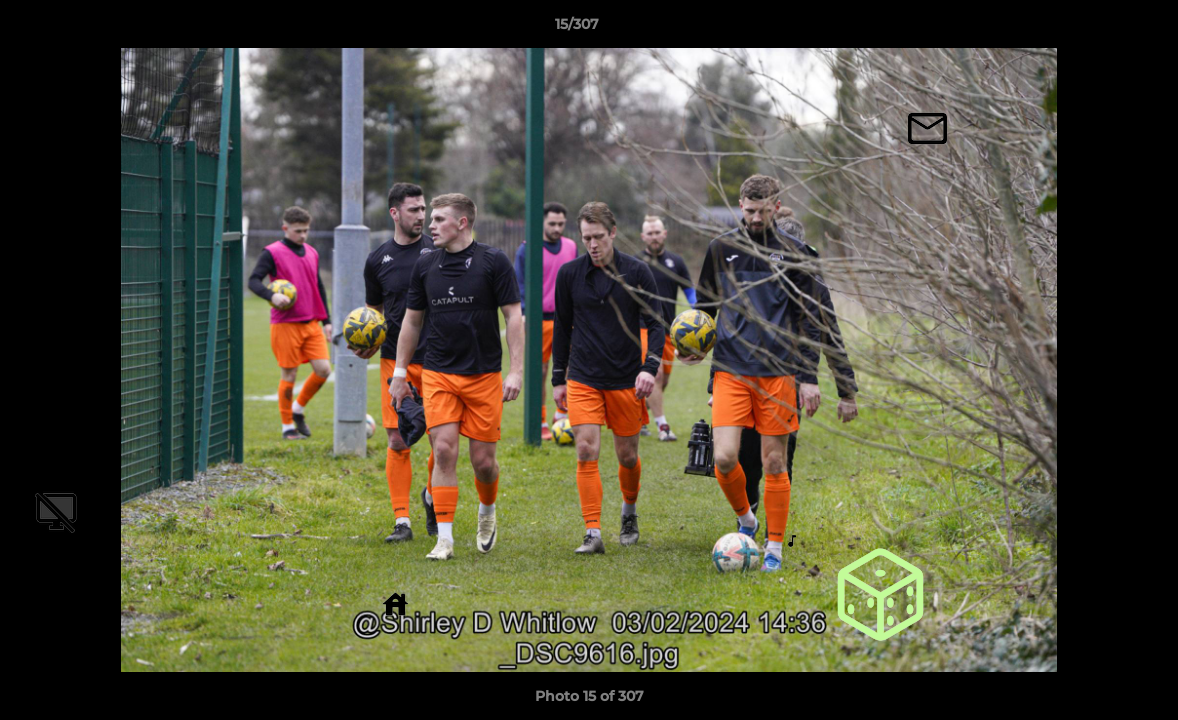  Describe the element at coordinates (56, 511) in the screenshot. I see `desktop access is currently disabled` at that location.